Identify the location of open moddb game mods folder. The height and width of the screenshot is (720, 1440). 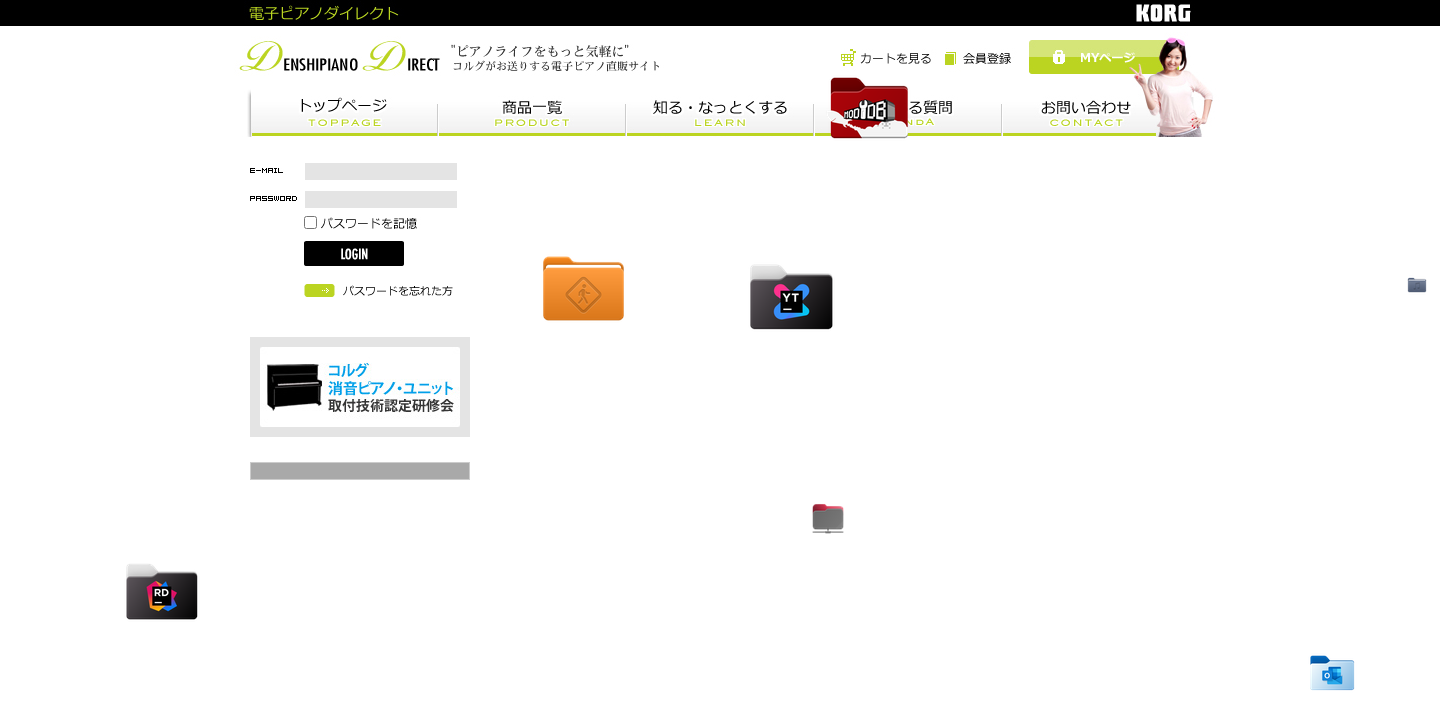
(869, 110).